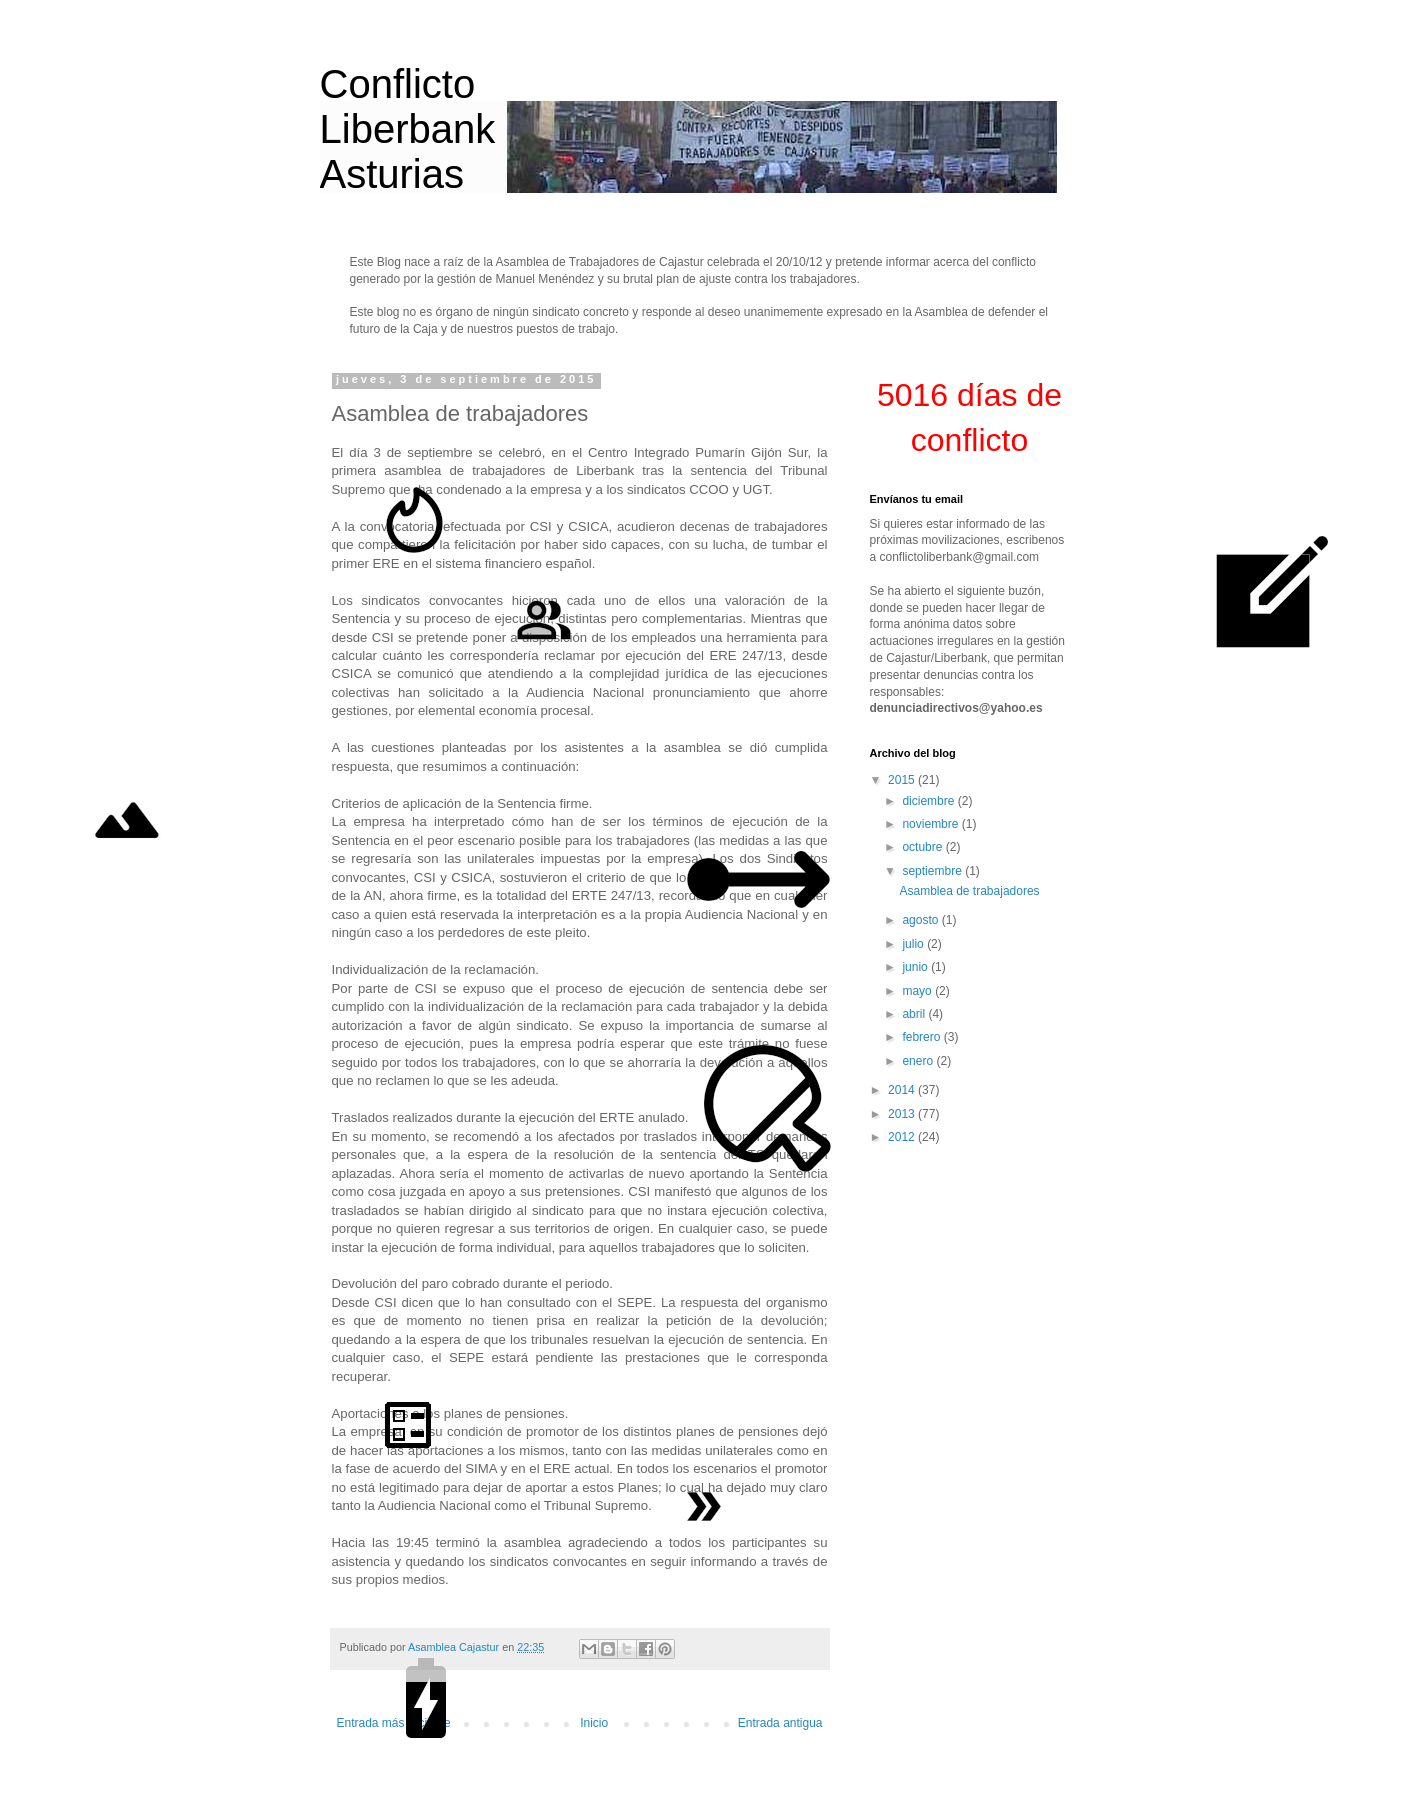 This screenshot has height=1819, width=1419. What do you see at coordinates (408, 1425) in the screenshot?
I see `view ballot or voting options` at bounding box center [408, 1425].